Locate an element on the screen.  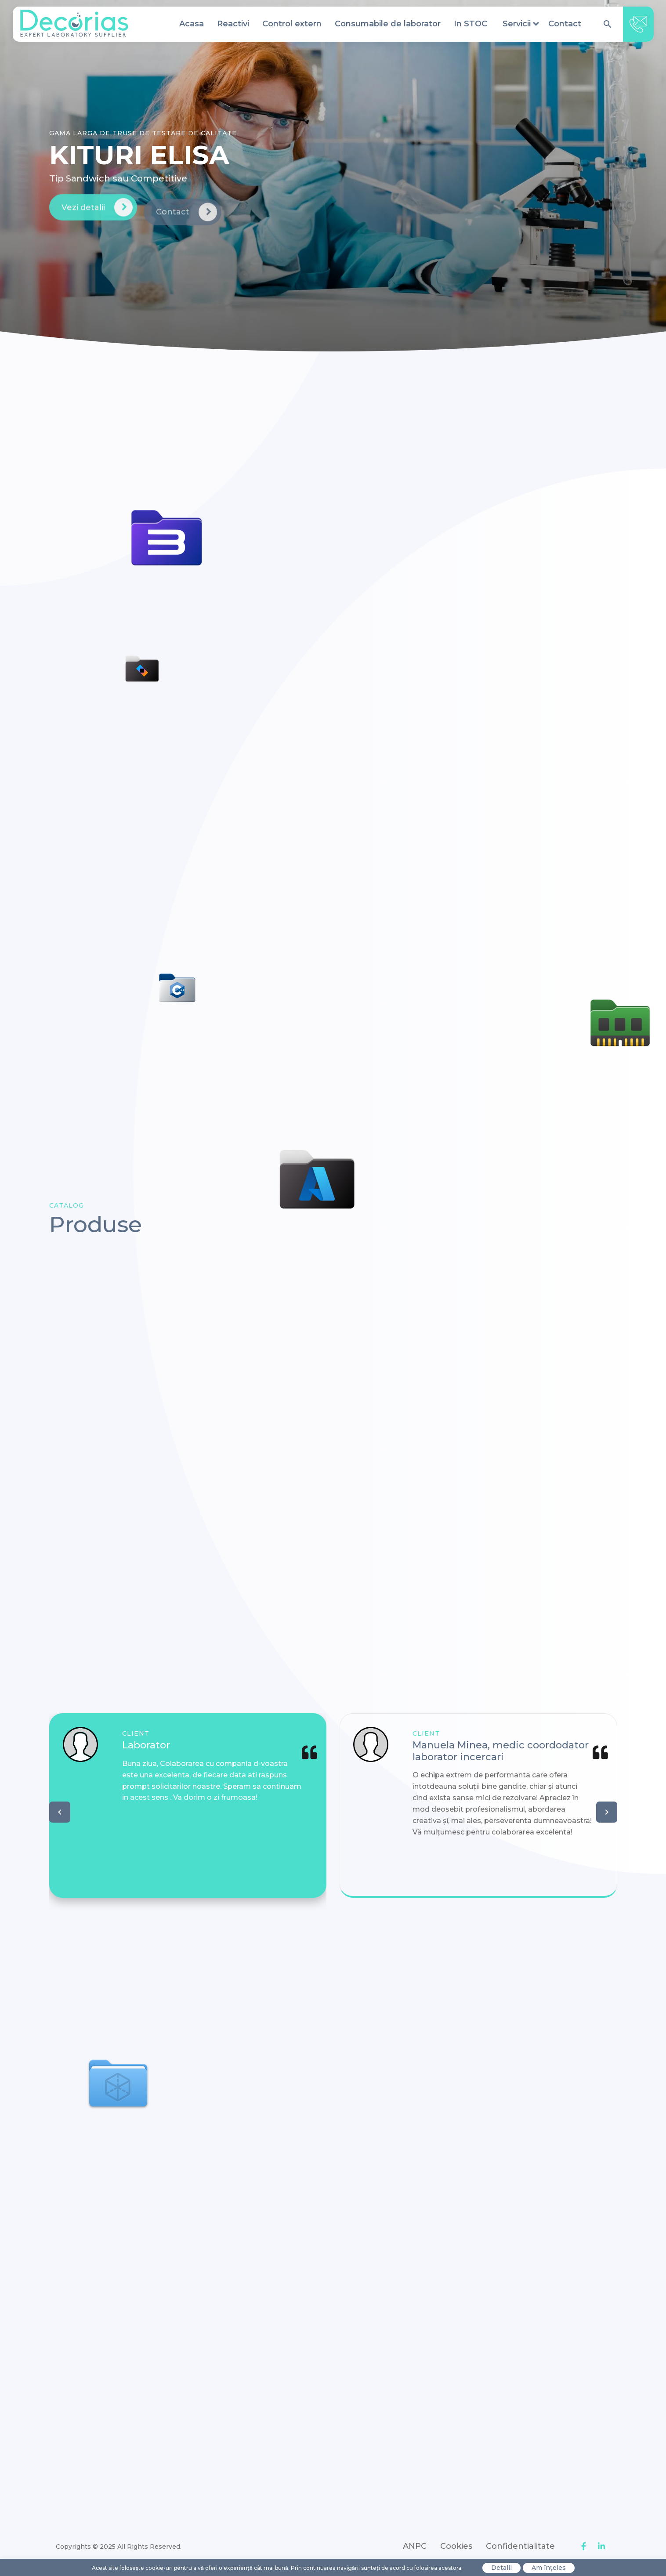
open azure or microsoft cloud-related files is located at coordinates (317, 1181).